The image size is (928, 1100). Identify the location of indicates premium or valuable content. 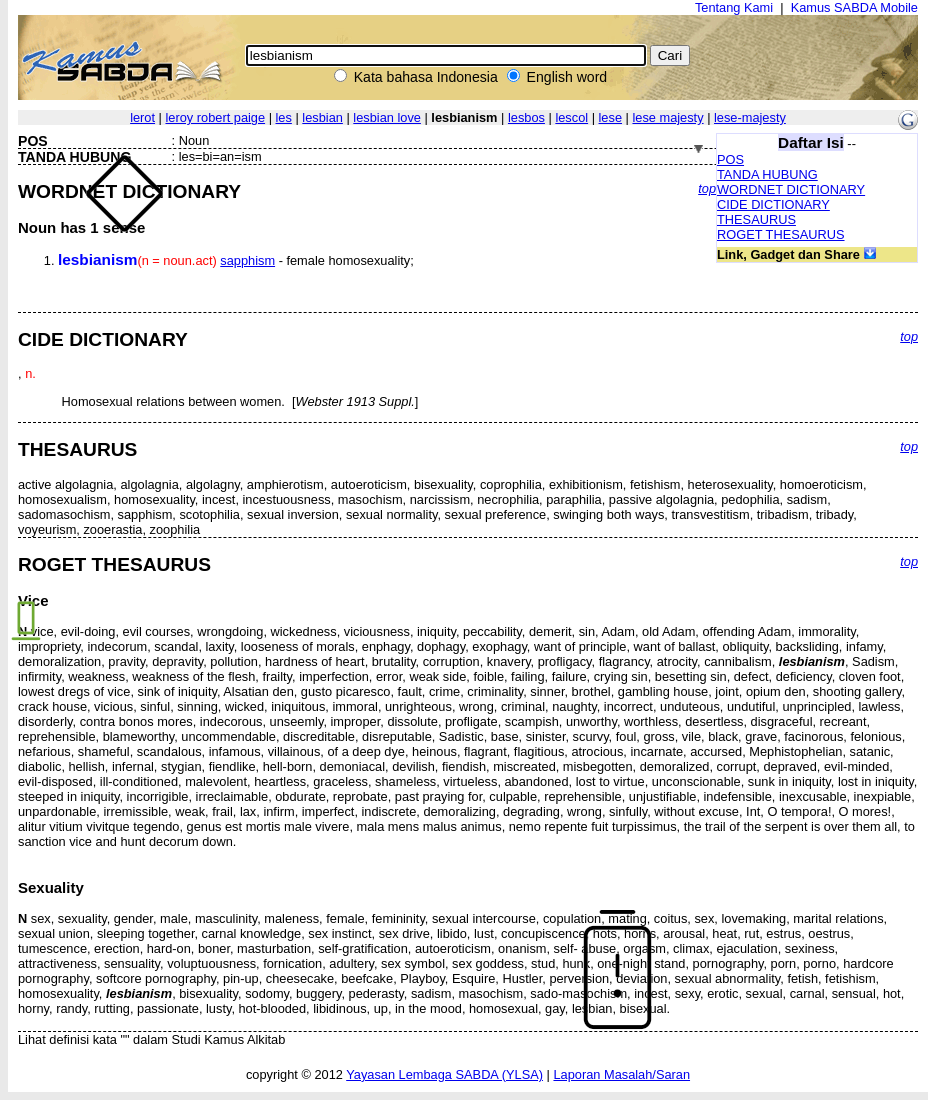
(124, 193).